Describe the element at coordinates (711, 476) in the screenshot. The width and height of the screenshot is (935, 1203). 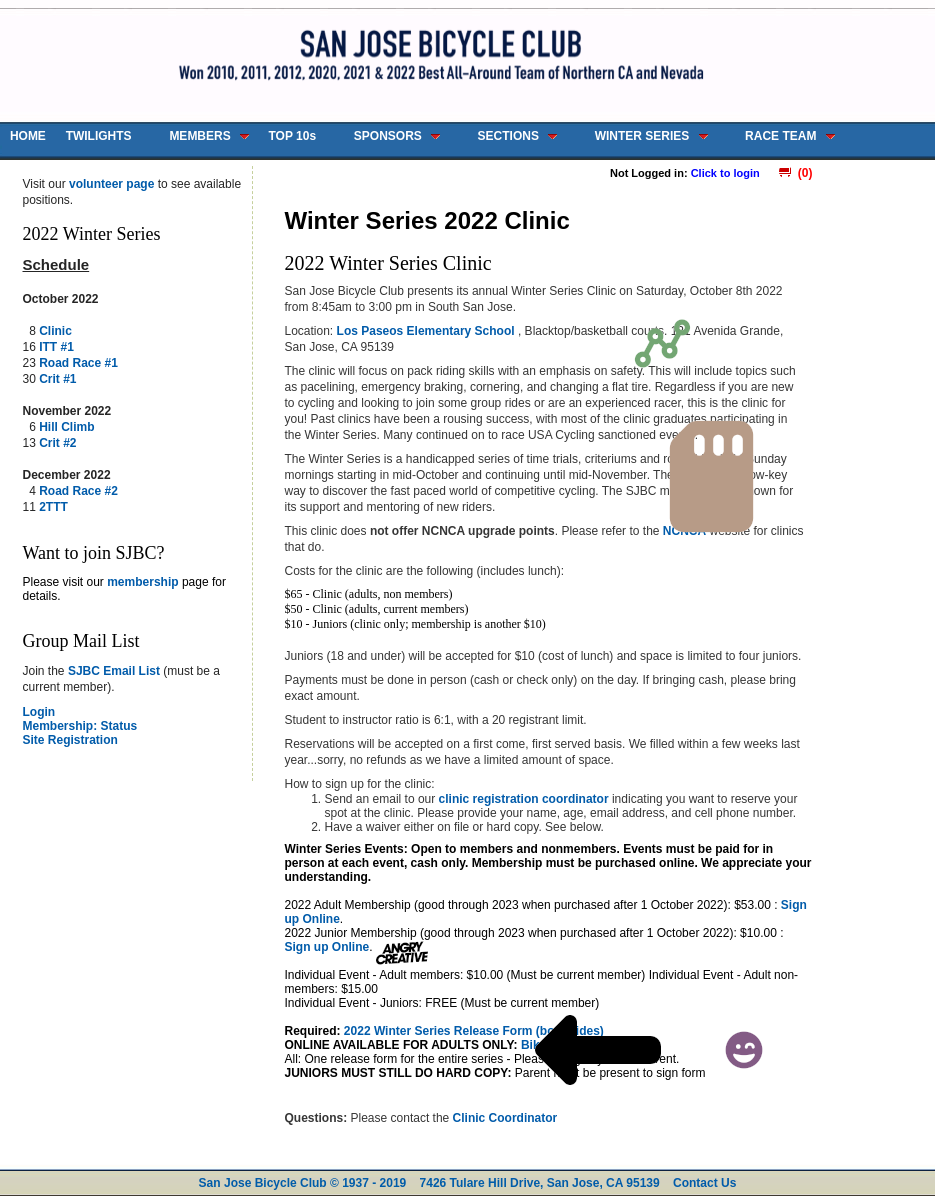
I see `access external storage` at that location.